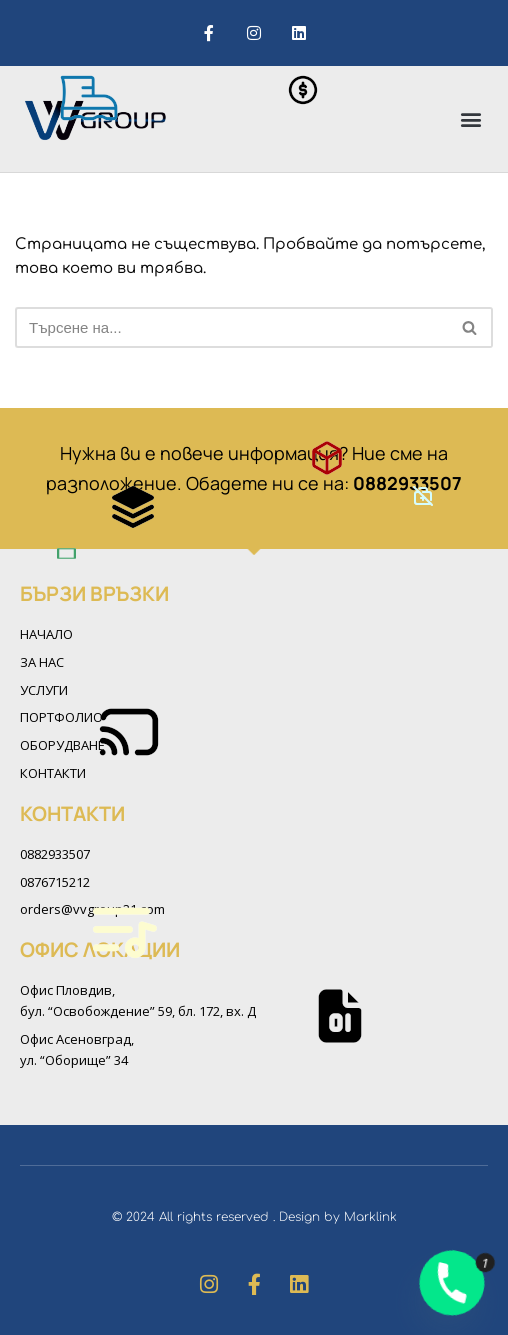  What do you see at coordinates (340, 1016) in the screenshot?
I see `view a file containing numerical data` at bounding box center [340, 1016].